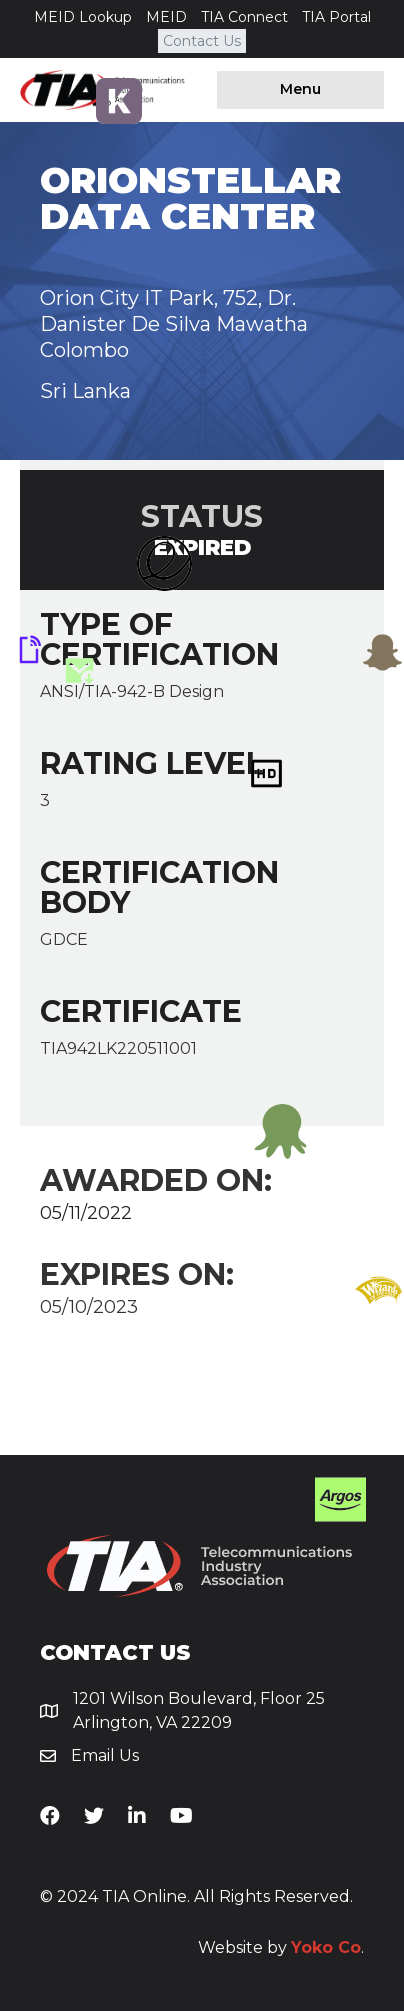 This screenshot has width=404, height=2011. I want to click on wizards of the coast company logo, so click(378, 1290).